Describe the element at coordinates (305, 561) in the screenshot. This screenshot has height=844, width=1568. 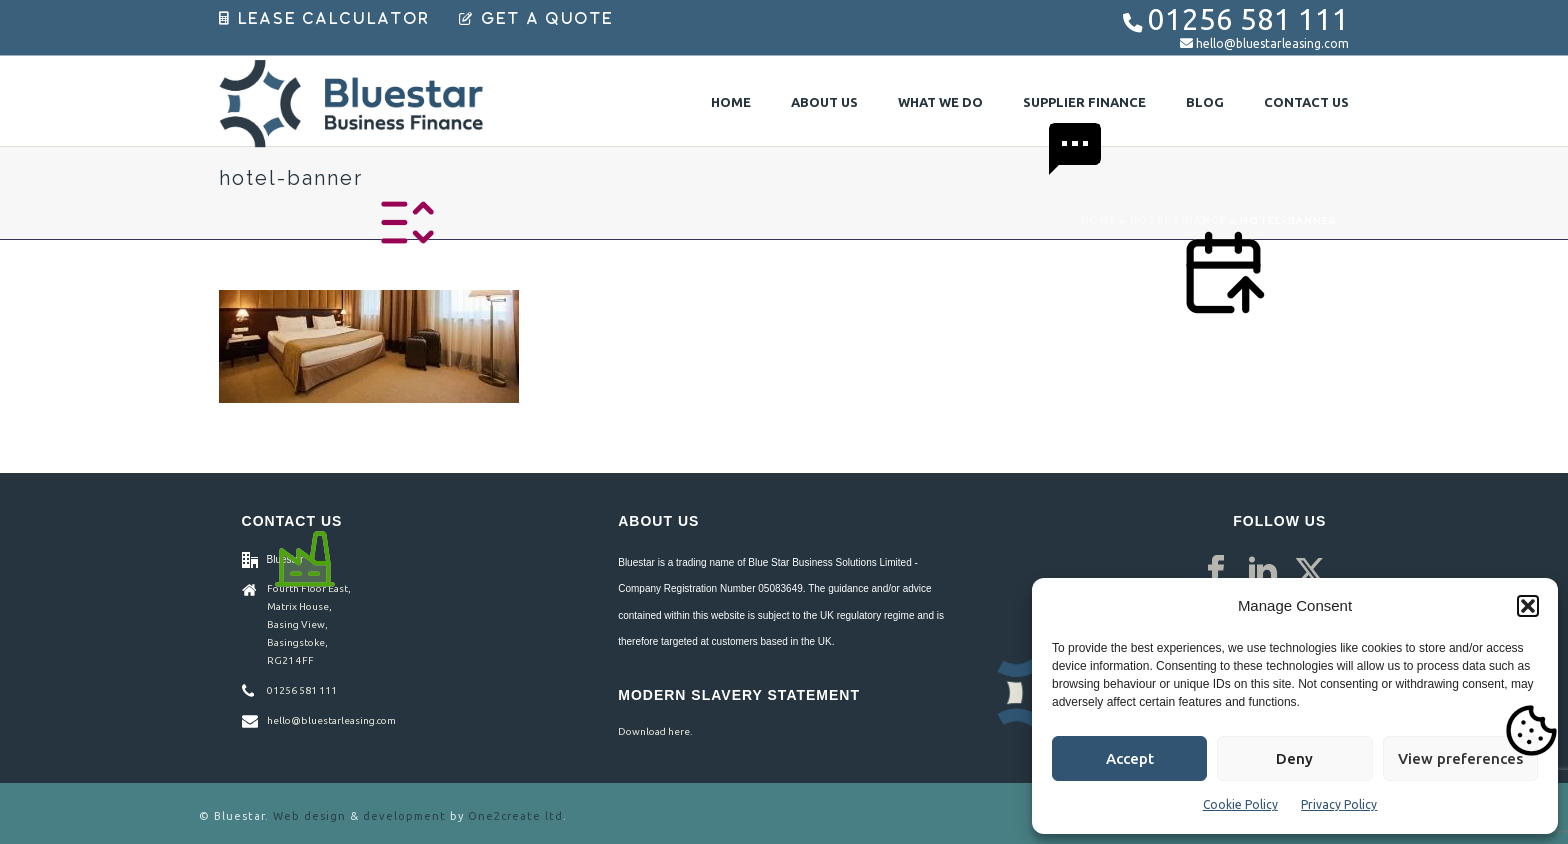
I see `access manufacturing or production settings` at that location.